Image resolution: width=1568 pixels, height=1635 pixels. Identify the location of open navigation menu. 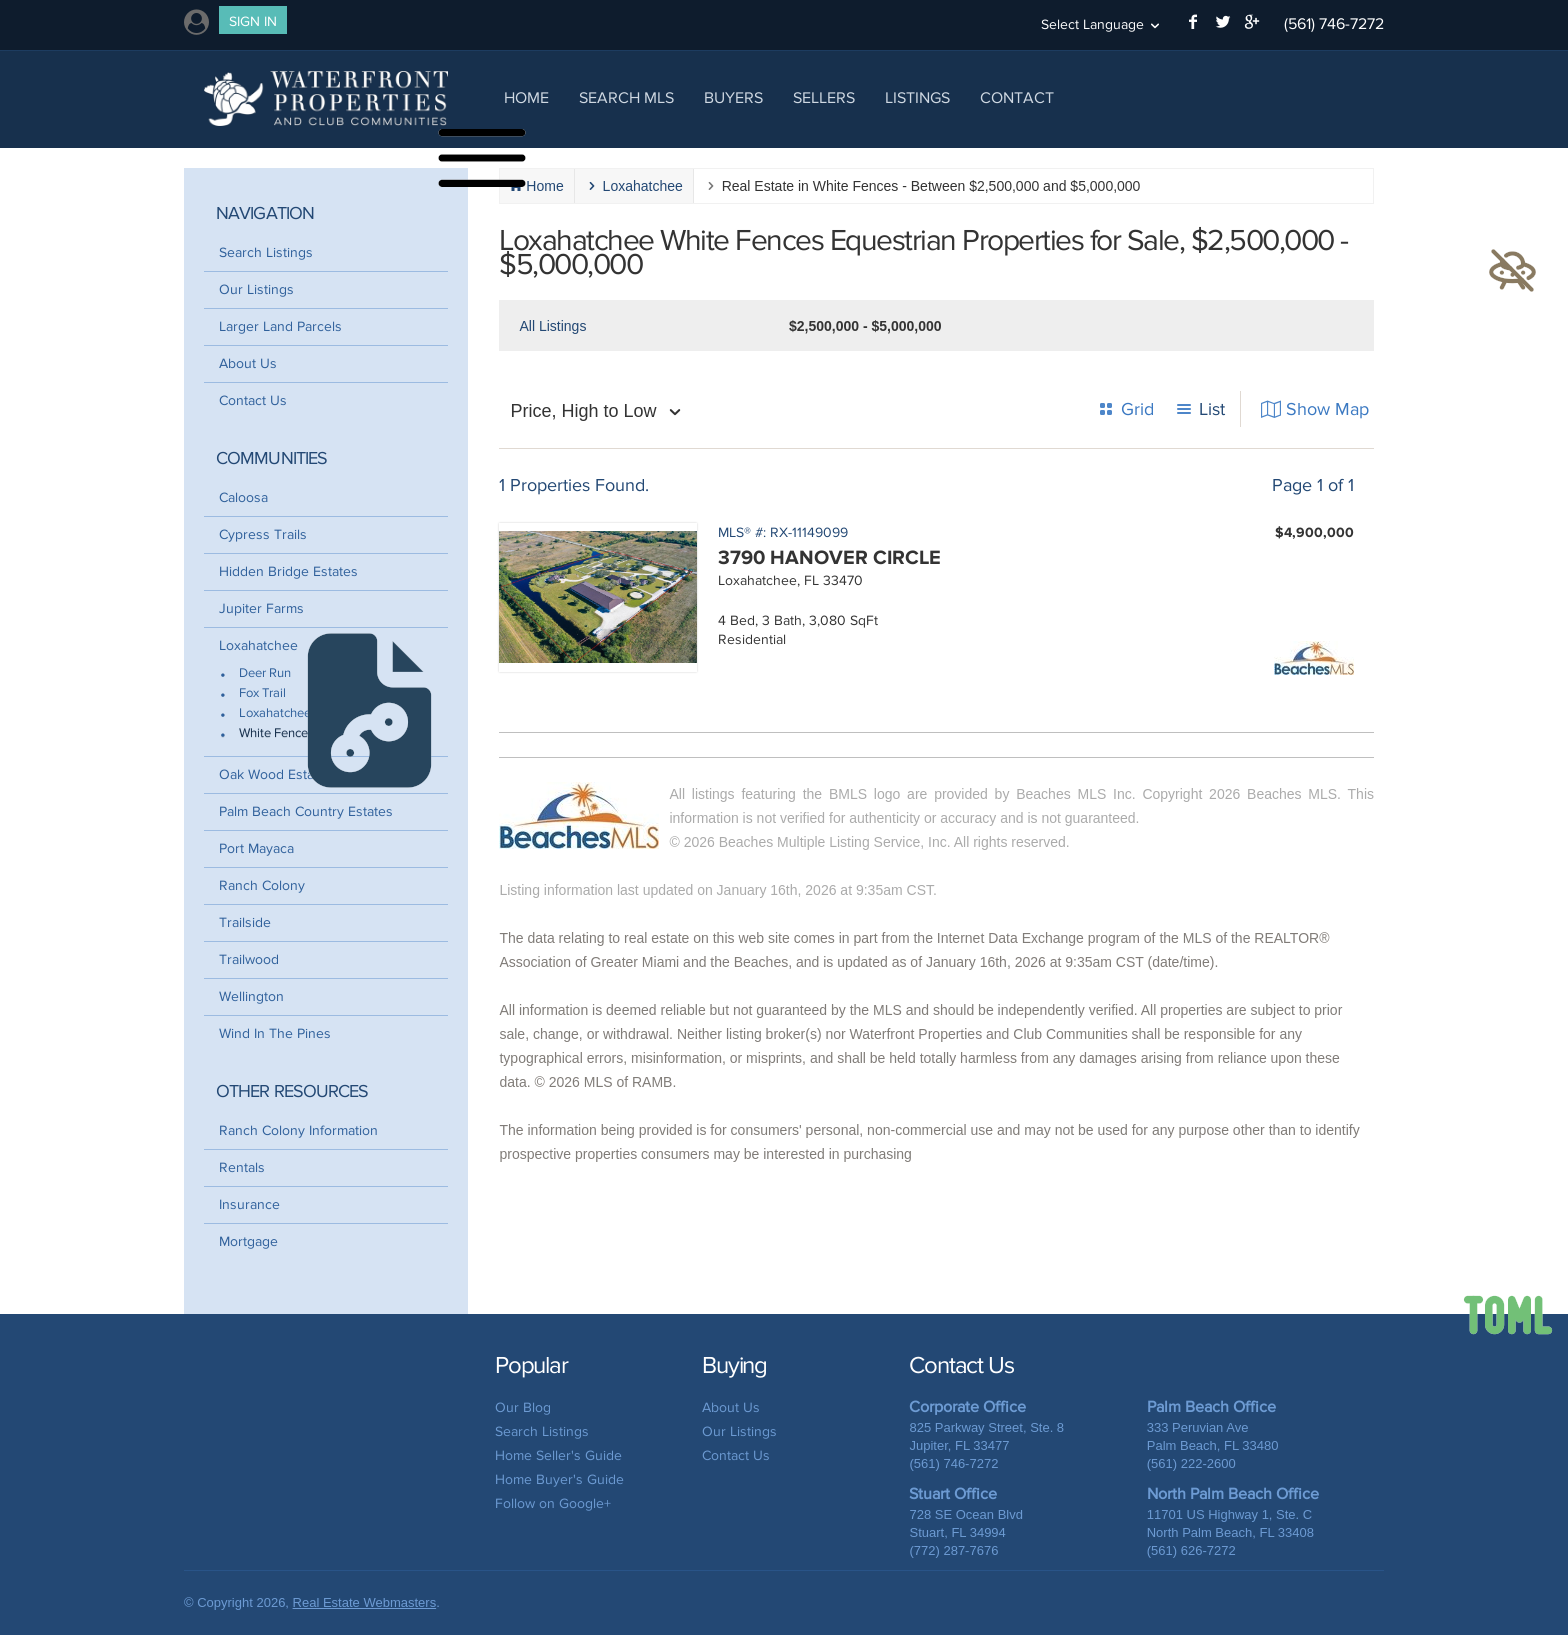
(482, 158).